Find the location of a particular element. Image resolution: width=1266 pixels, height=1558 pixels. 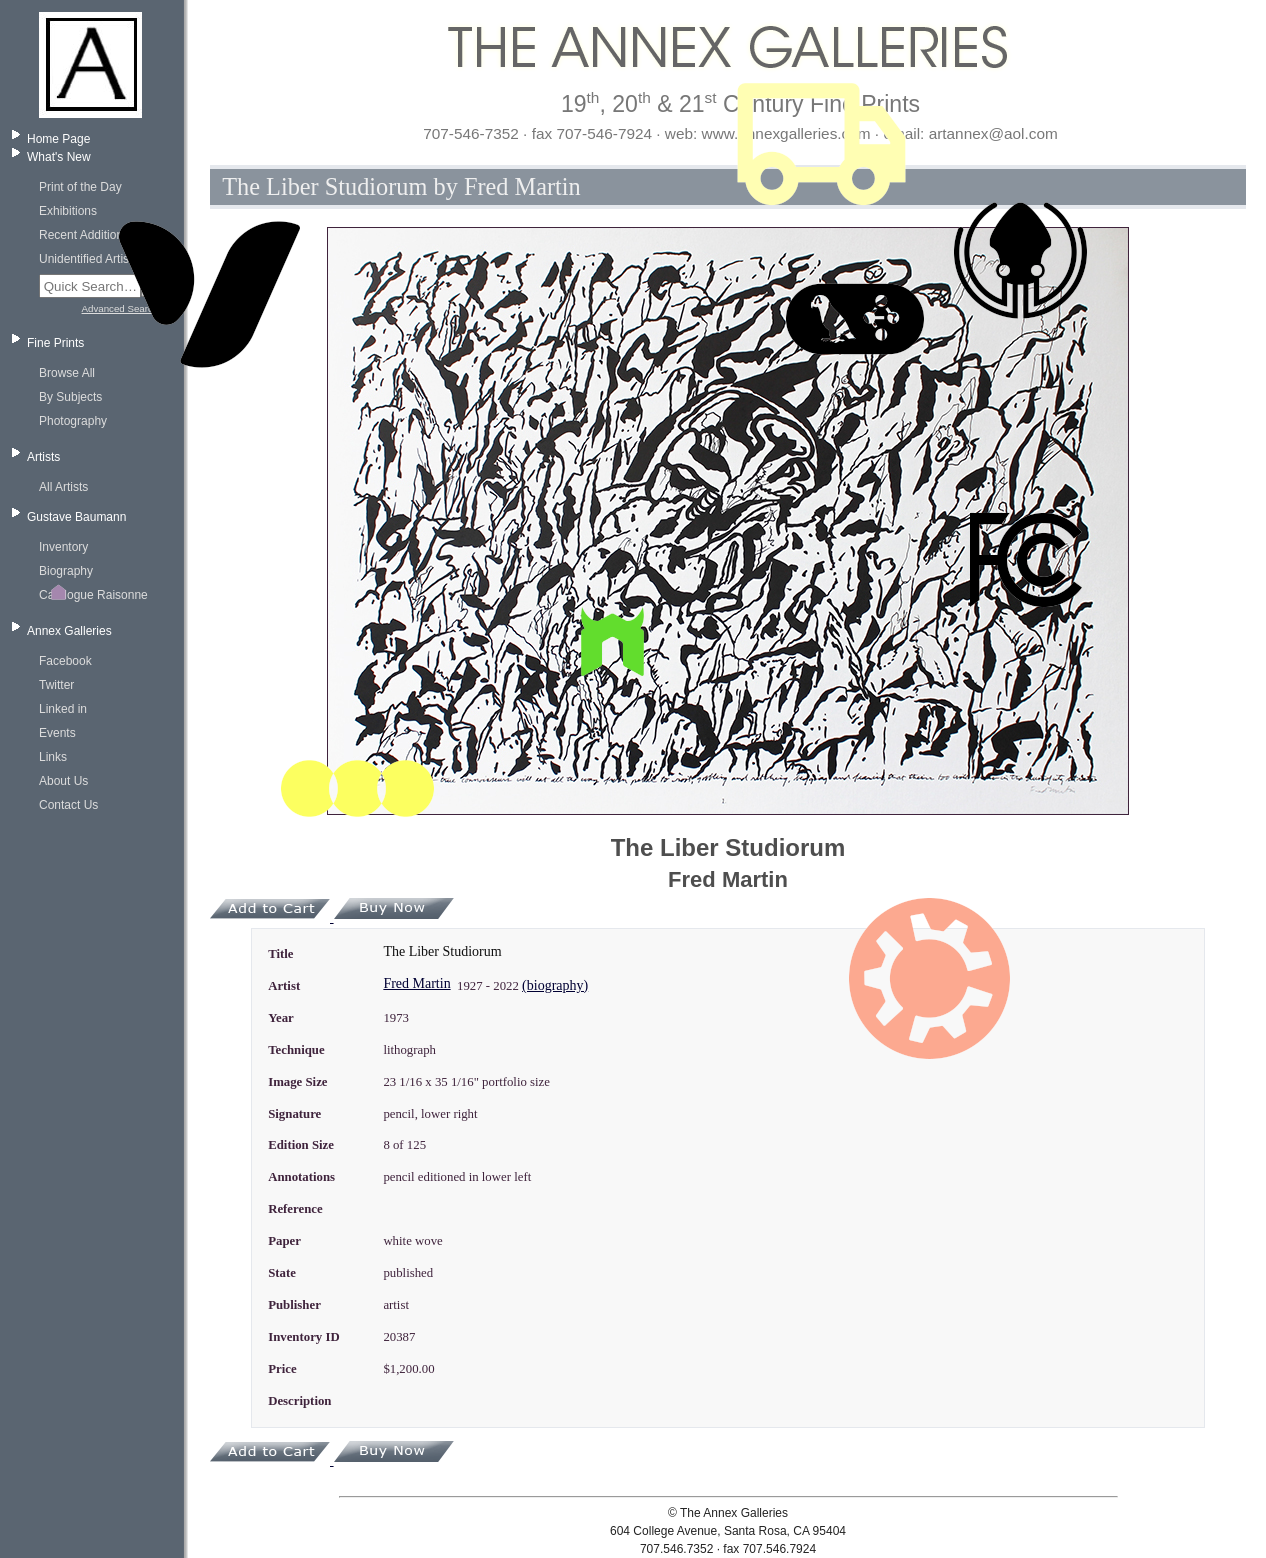

open the Letterboxd app is located at coordinates (357, 788).